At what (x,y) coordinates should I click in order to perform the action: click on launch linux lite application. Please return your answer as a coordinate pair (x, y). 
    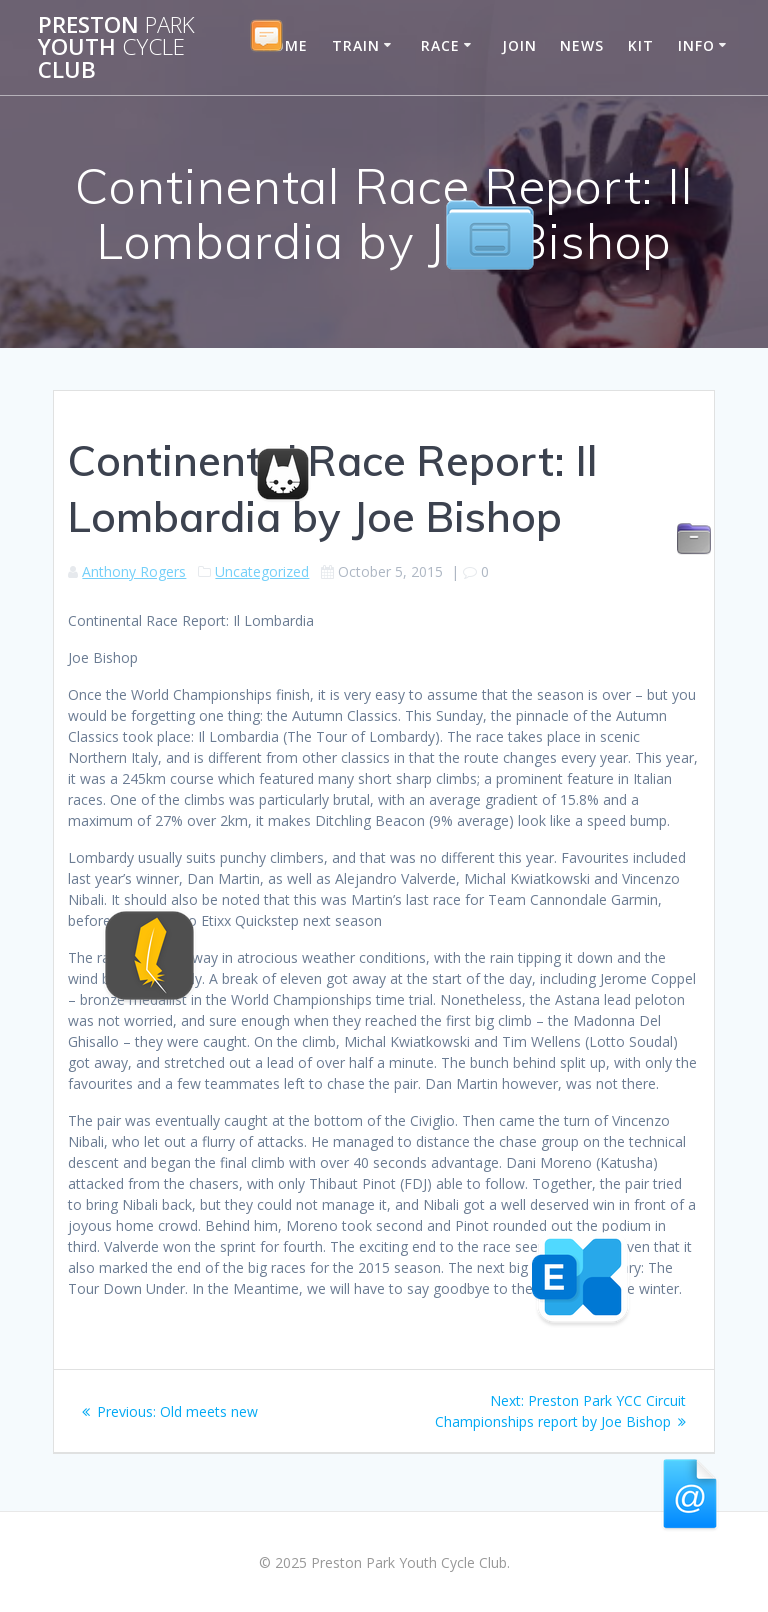
    Looking at the image, I should click on (149, 955).